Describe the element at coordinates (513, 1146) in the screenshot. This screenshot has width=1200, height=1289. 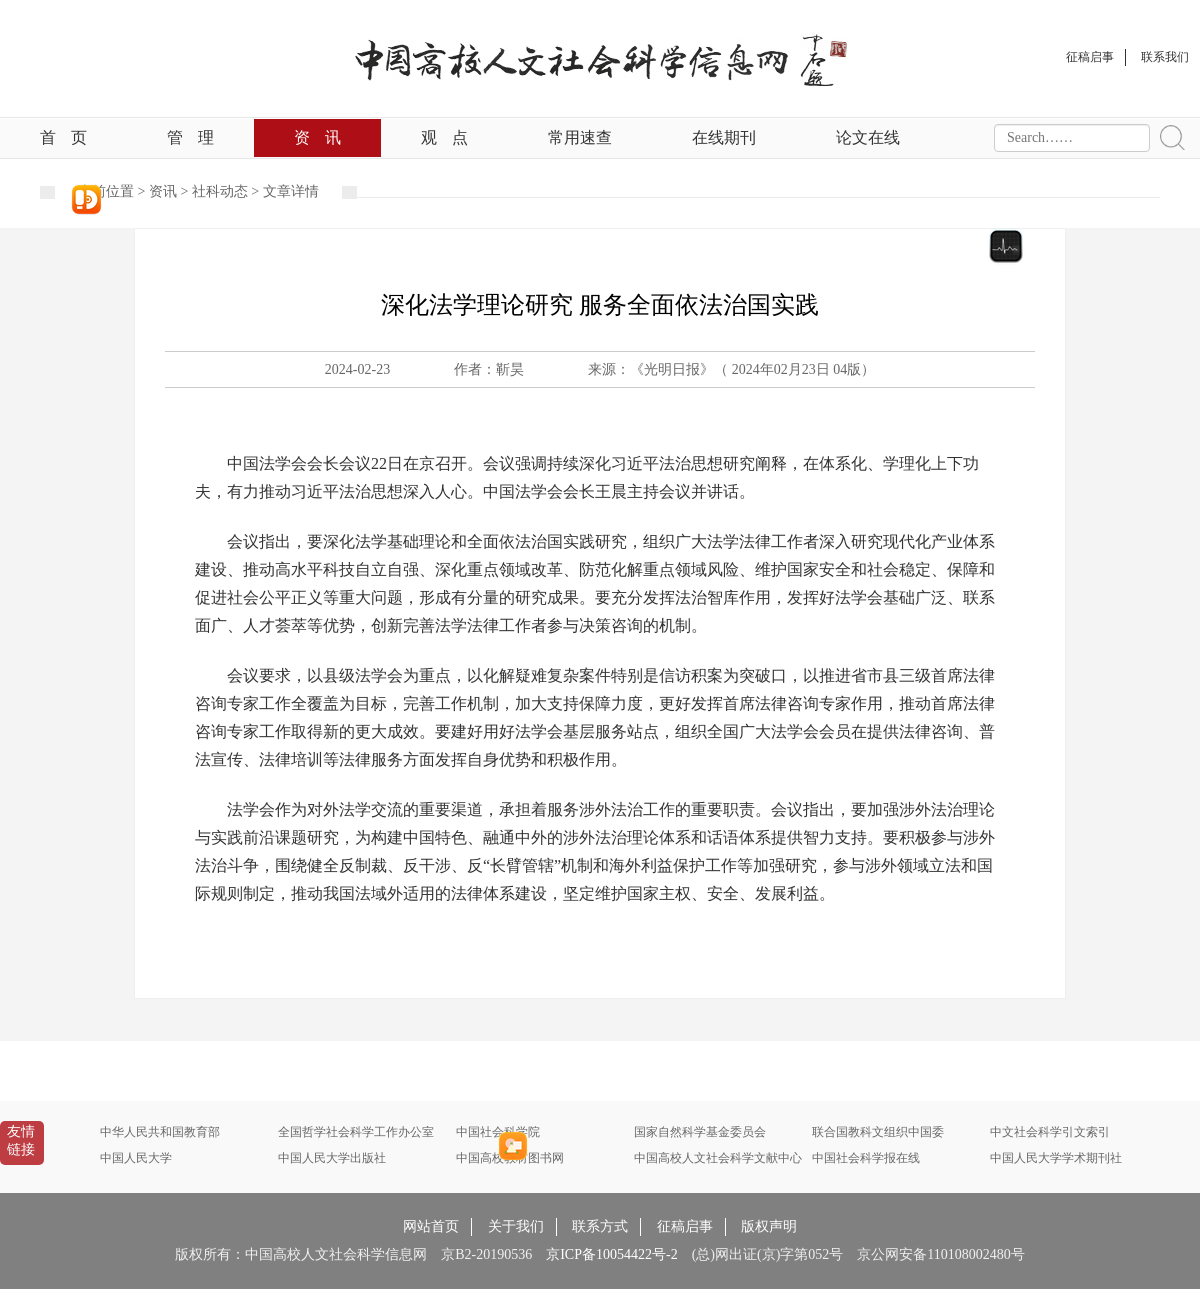
I see `open LibreOffice Draw application` at that location.